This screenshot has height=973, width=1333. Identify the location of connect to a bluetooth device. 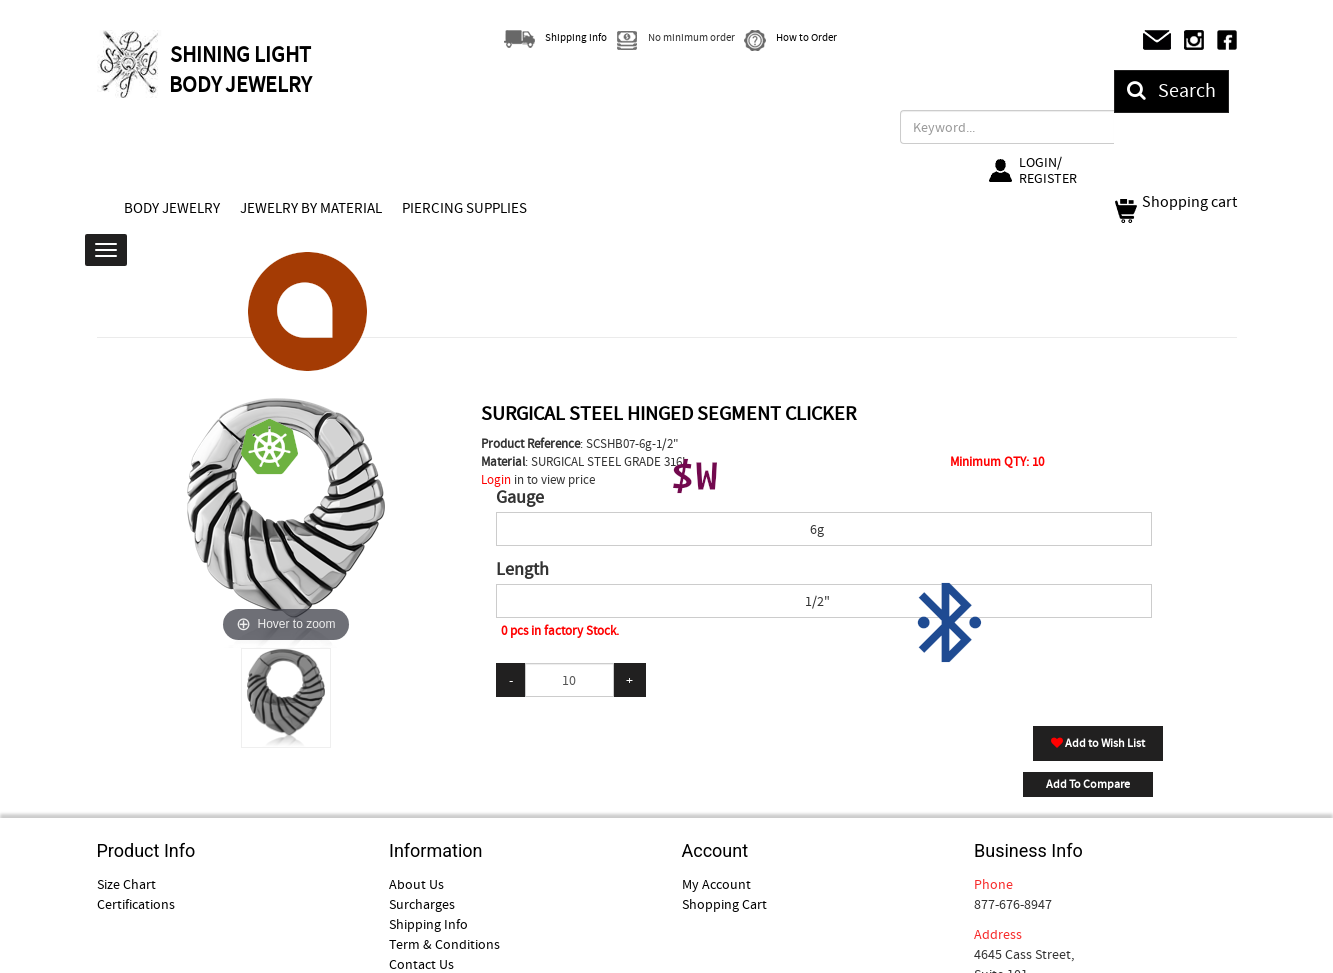
(945, 622).